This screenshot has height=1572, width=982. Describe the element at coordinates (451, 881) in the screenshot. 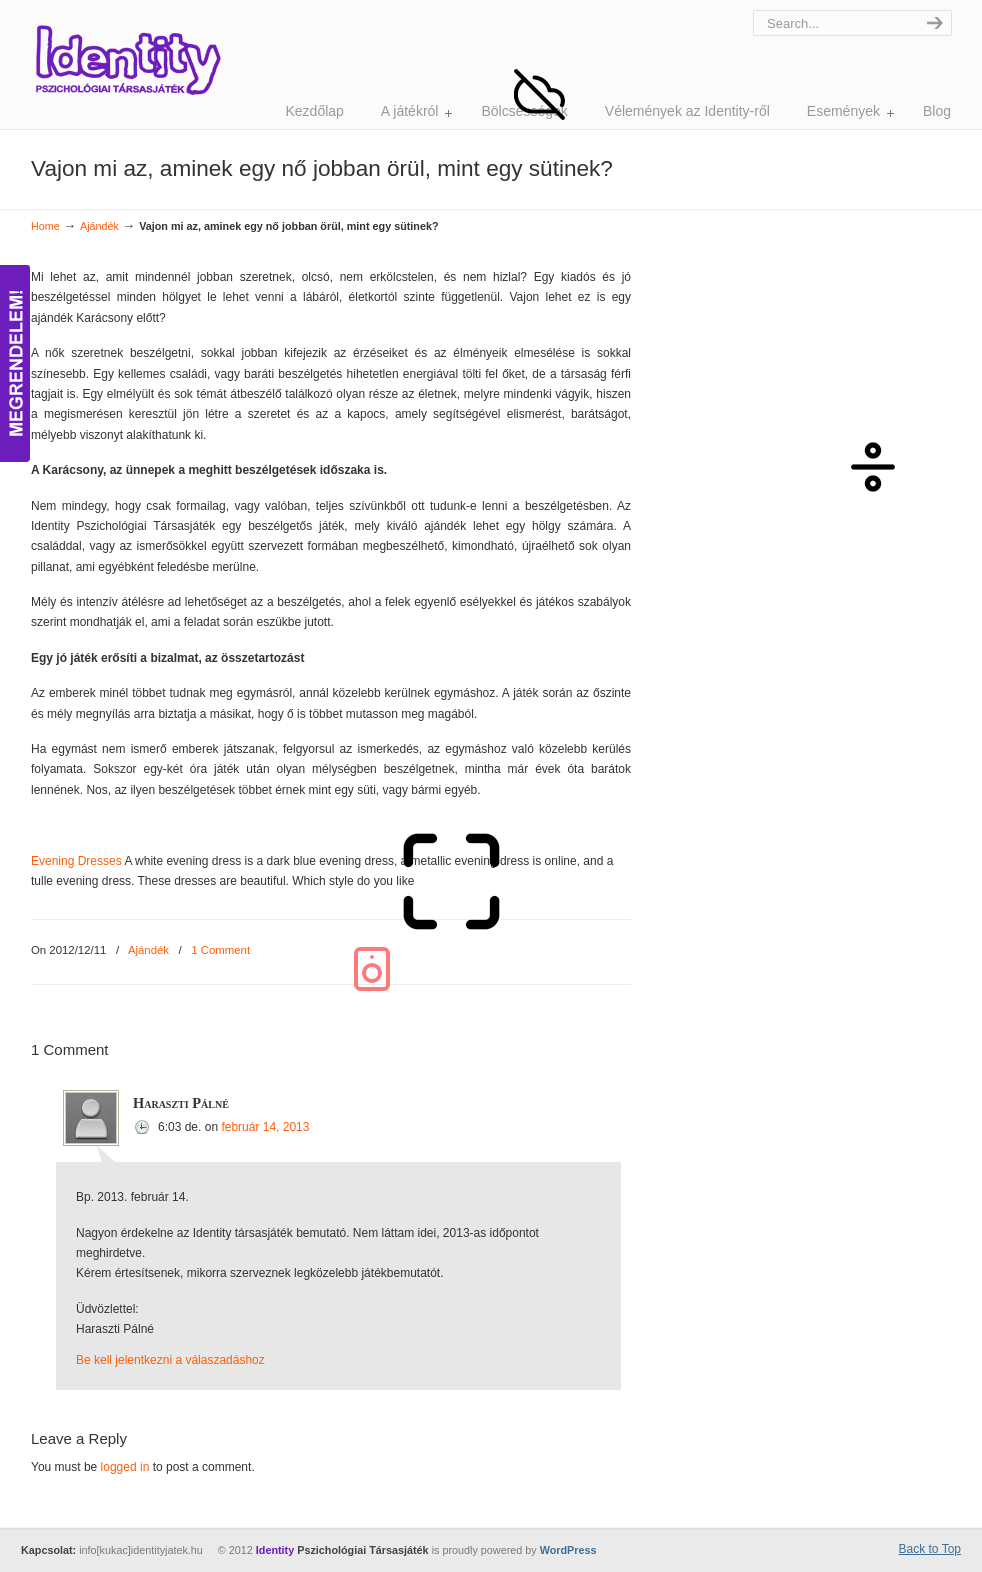

I see `maximize window to full screen` at that location.